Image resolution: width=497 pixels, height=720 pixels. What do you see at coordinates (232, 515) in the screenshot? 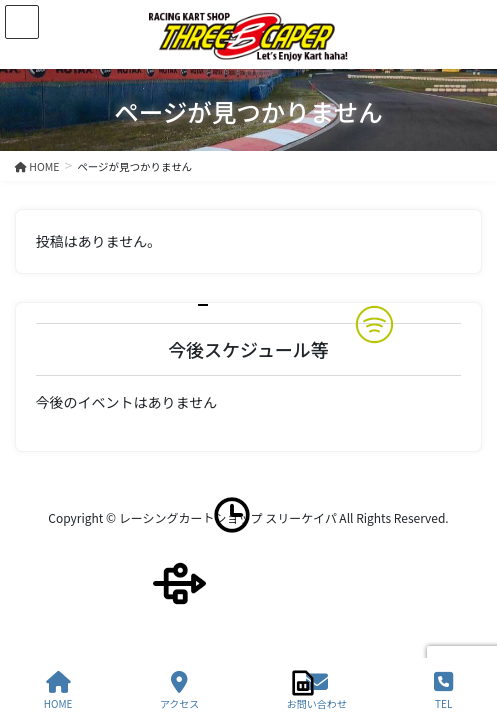
I see `view time or clock settings` at bounding box center [232, 515].